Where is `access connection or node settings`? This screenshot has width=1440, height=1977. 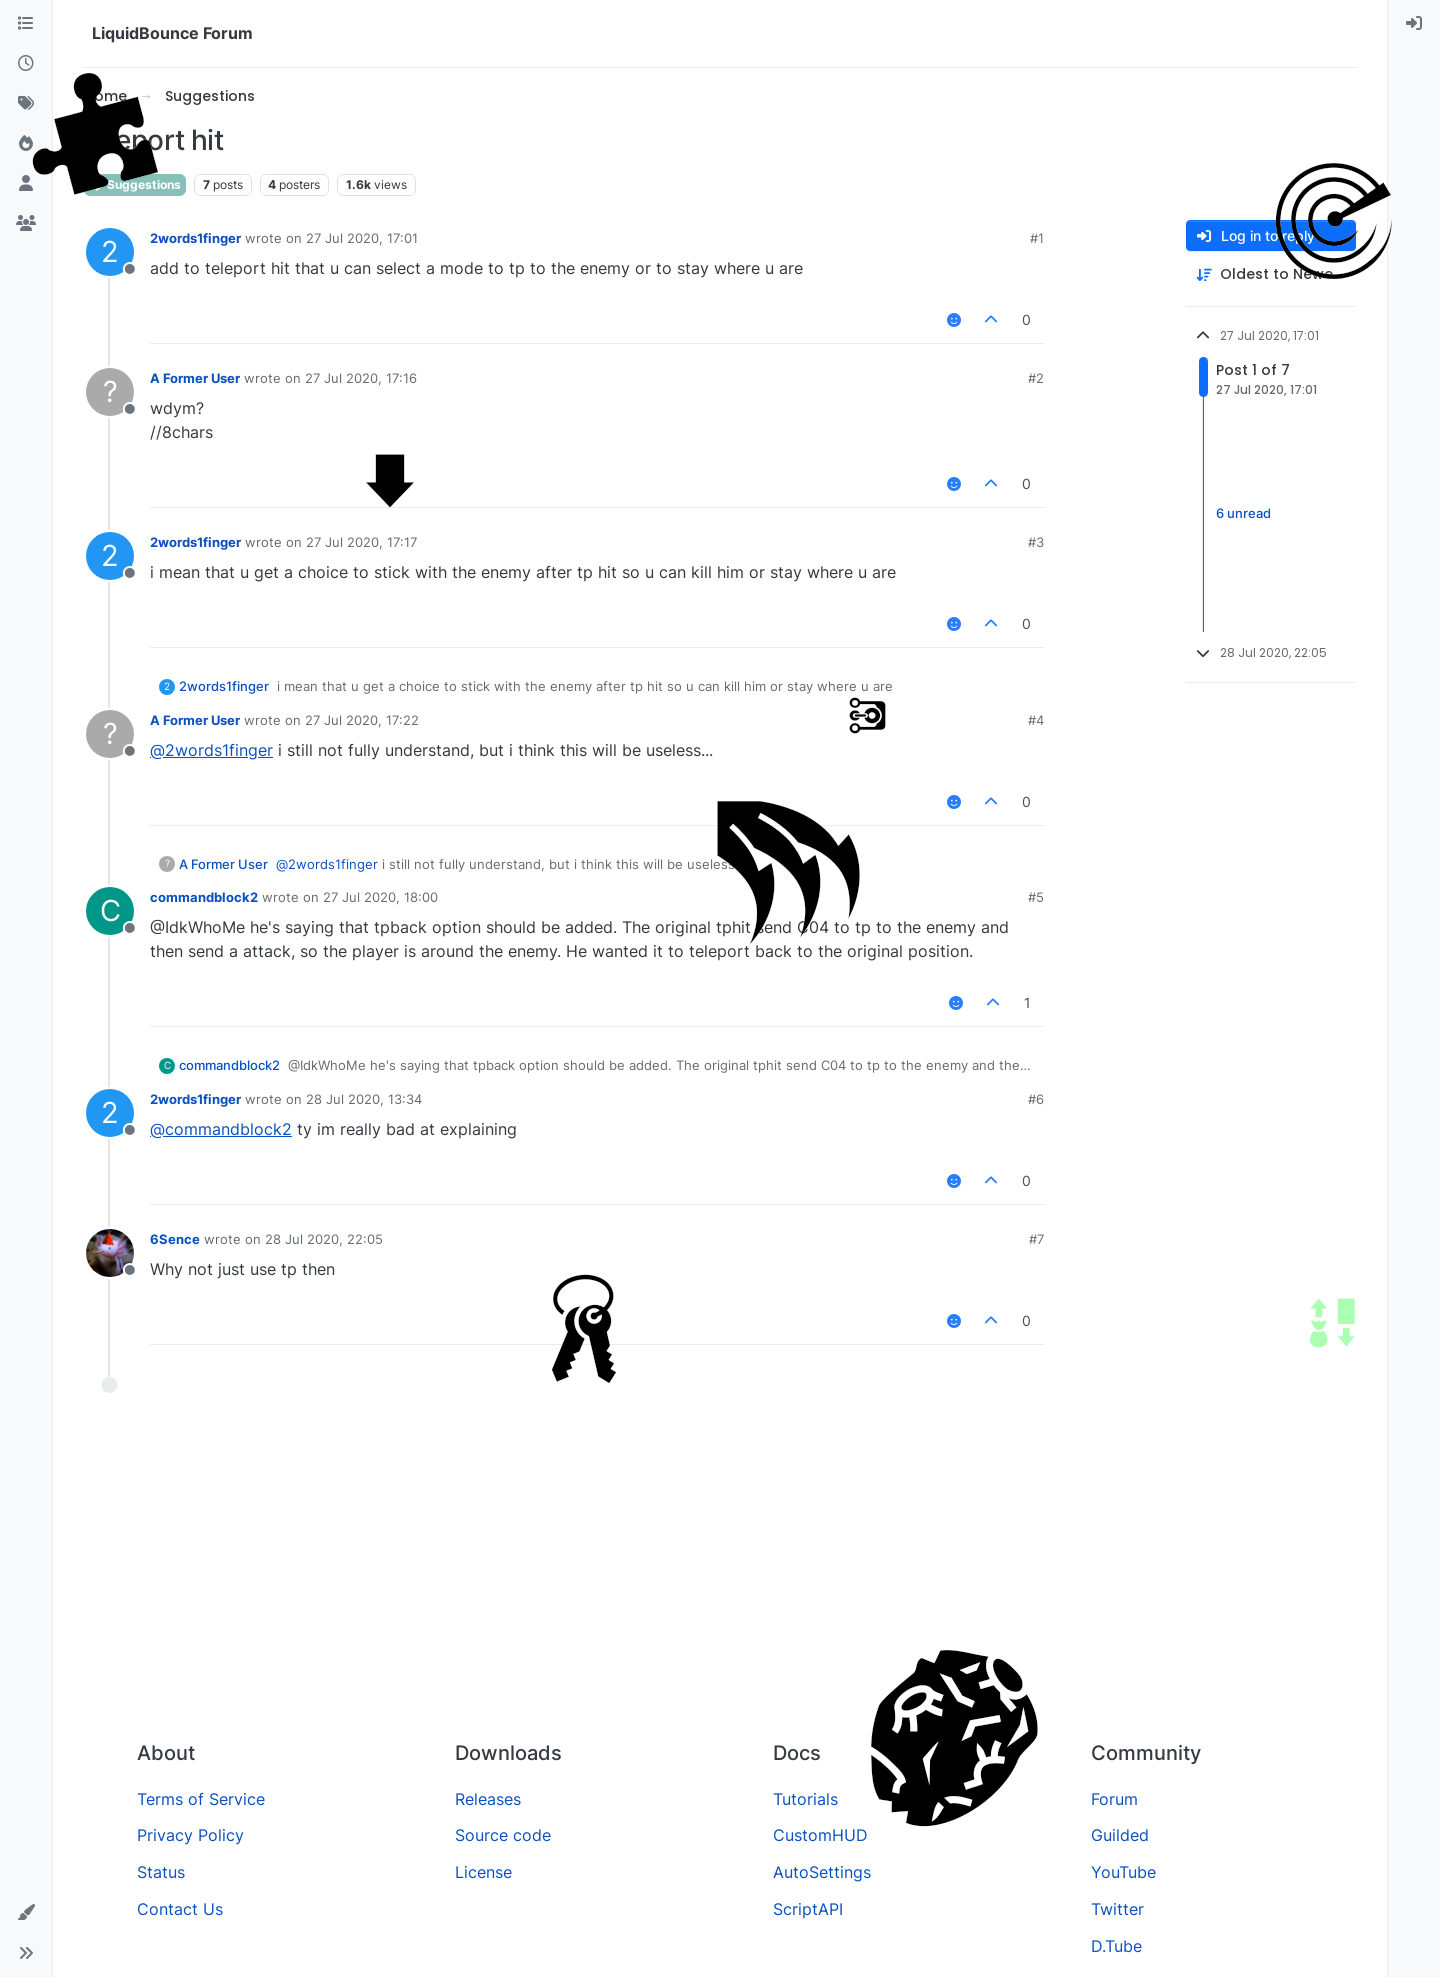
access connection or node settings is located at coordinates (867, 715).